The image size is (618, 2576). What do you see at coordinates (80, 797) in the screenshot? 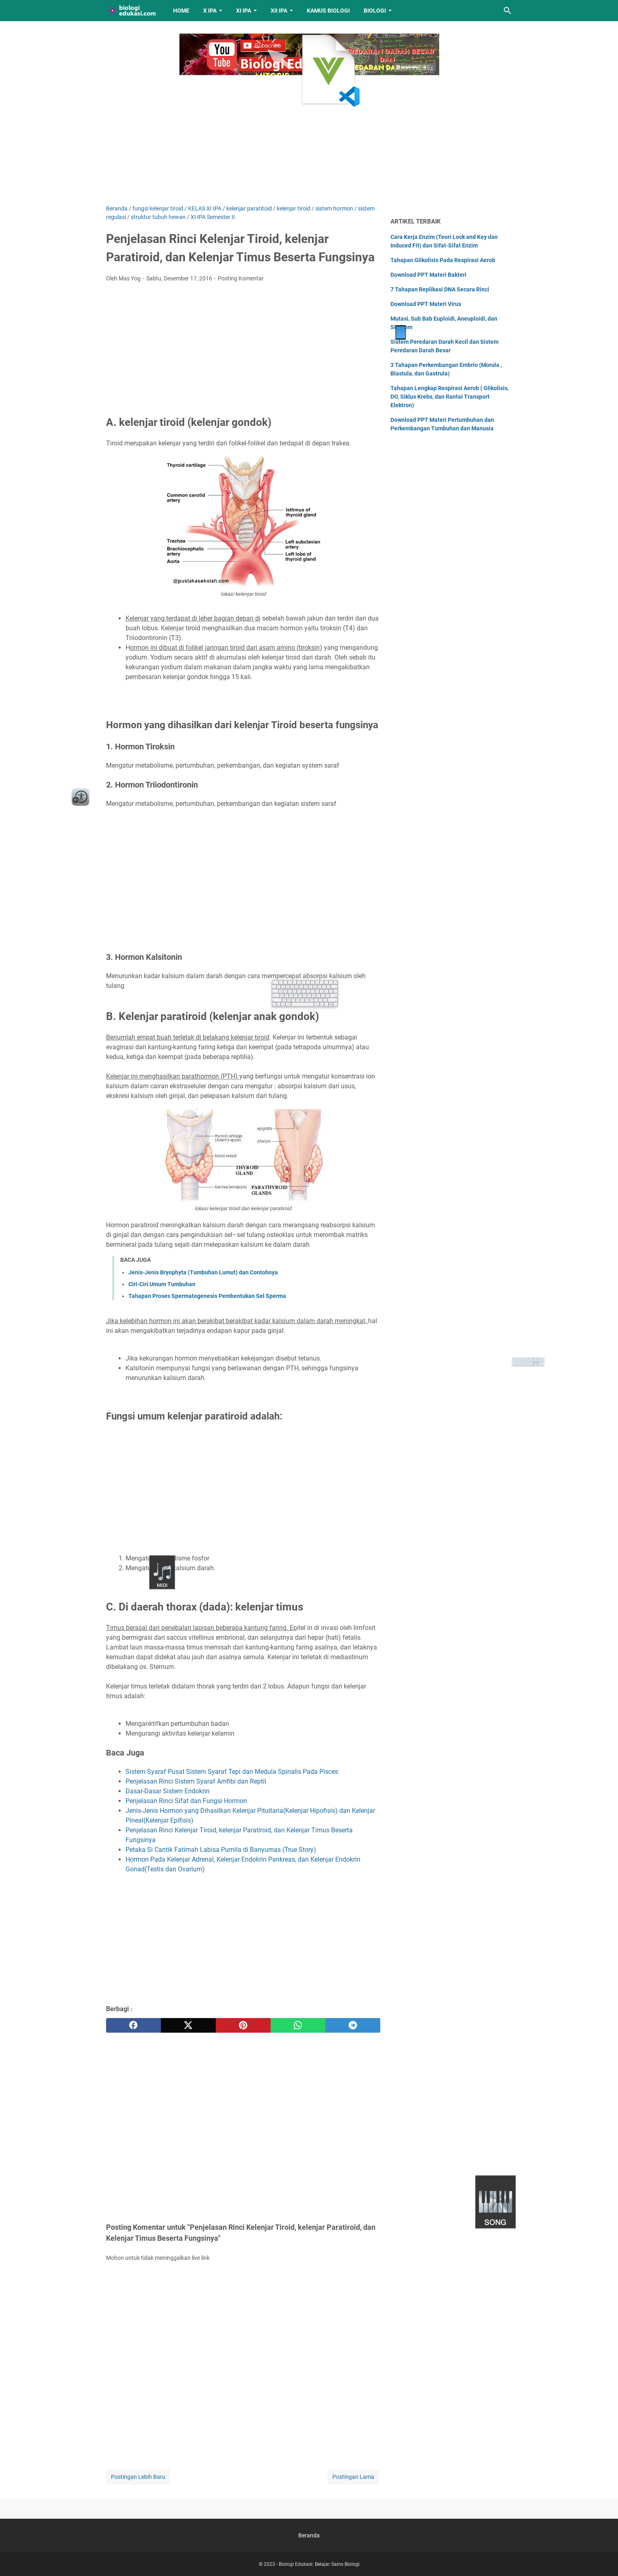
I see `enable voiceover screen reader accessibility` at bounding box center [80, 797].